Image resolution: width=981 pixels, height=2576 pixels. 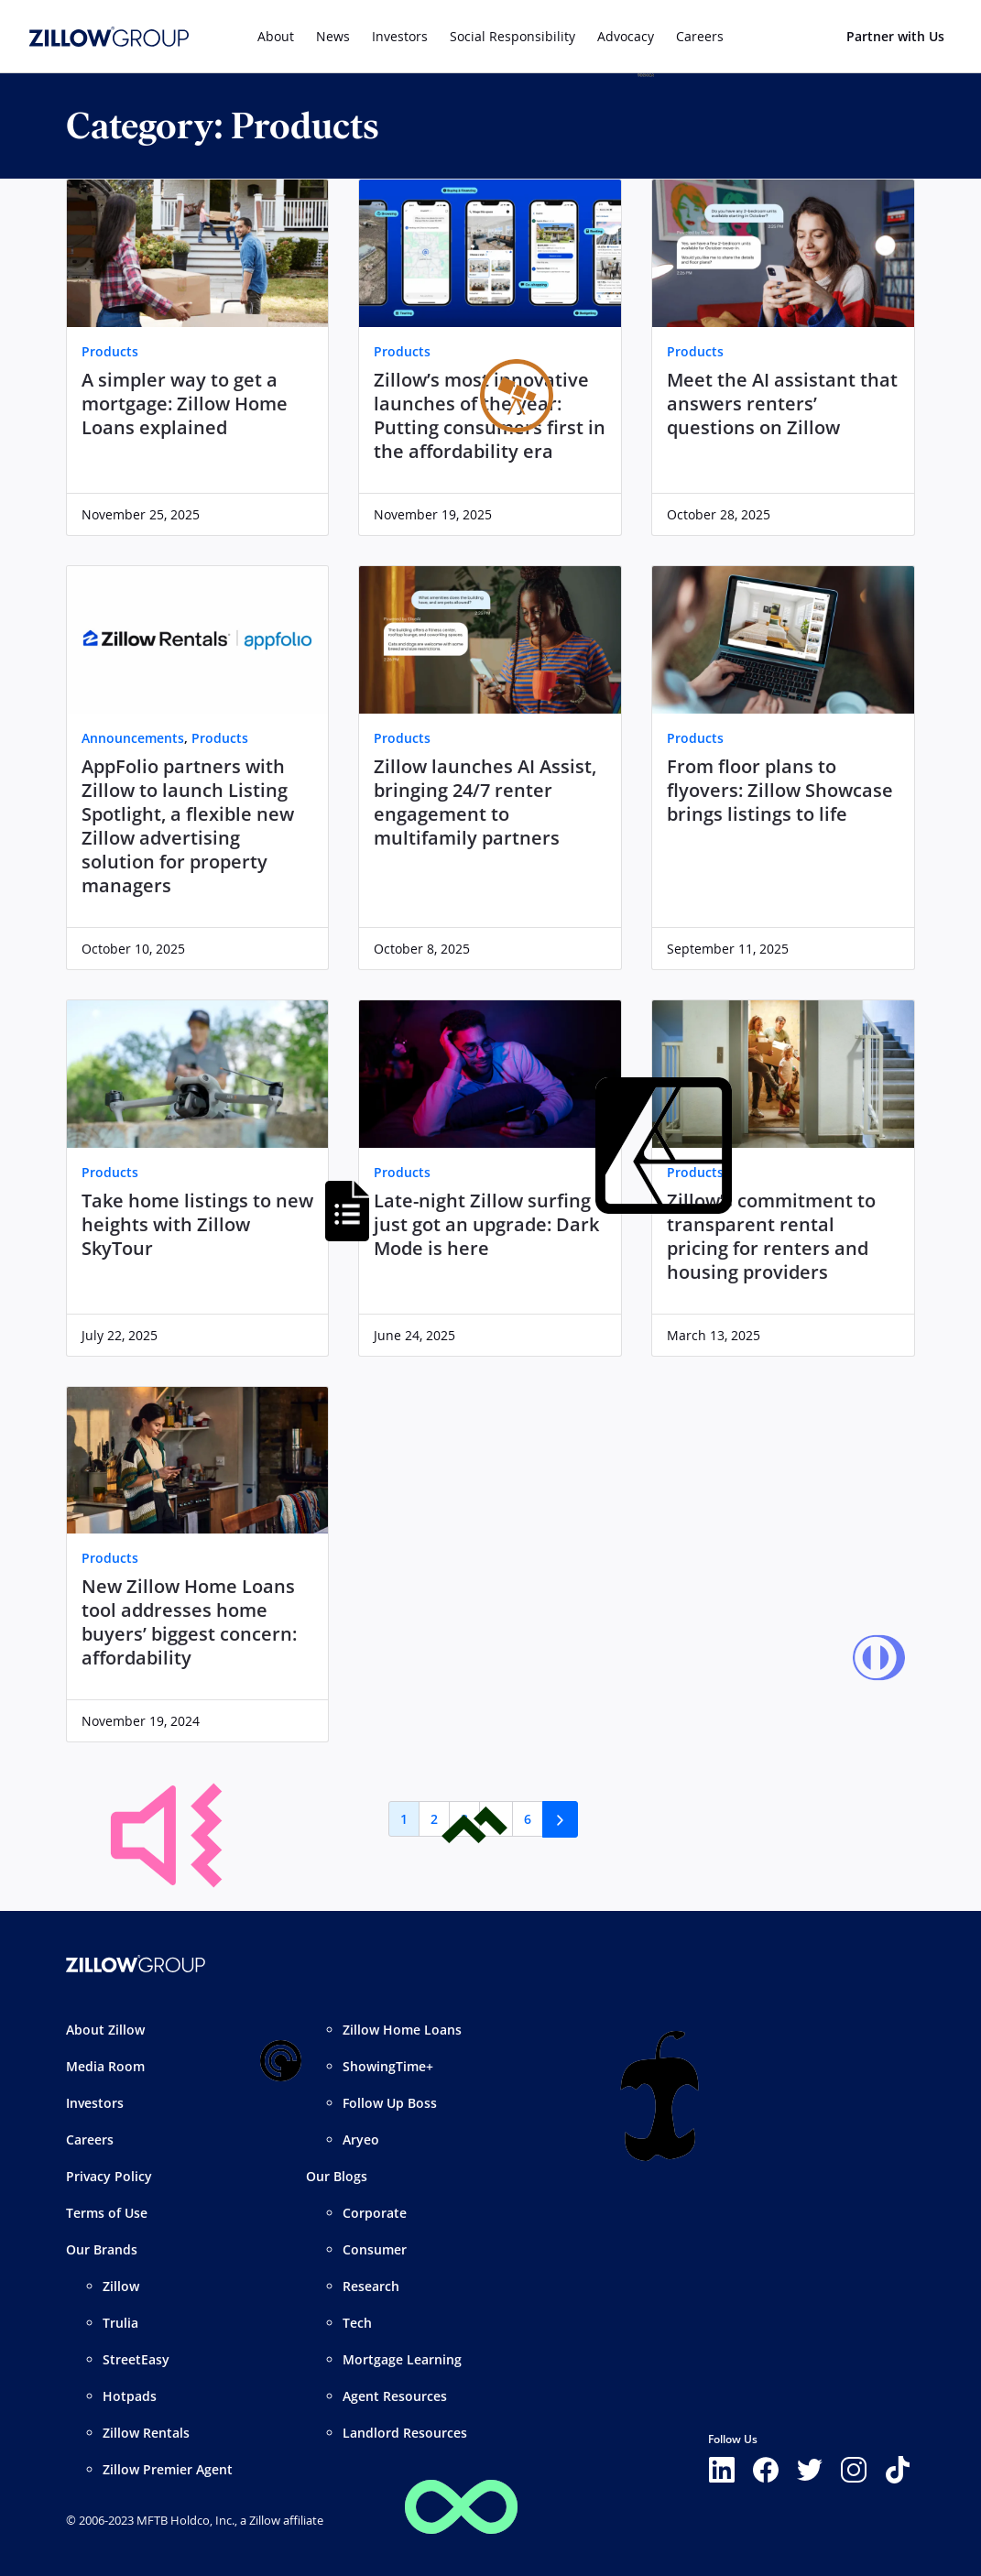 I want to click on internet computer protocol (ICP) logo, so click(x=461, y=2506).